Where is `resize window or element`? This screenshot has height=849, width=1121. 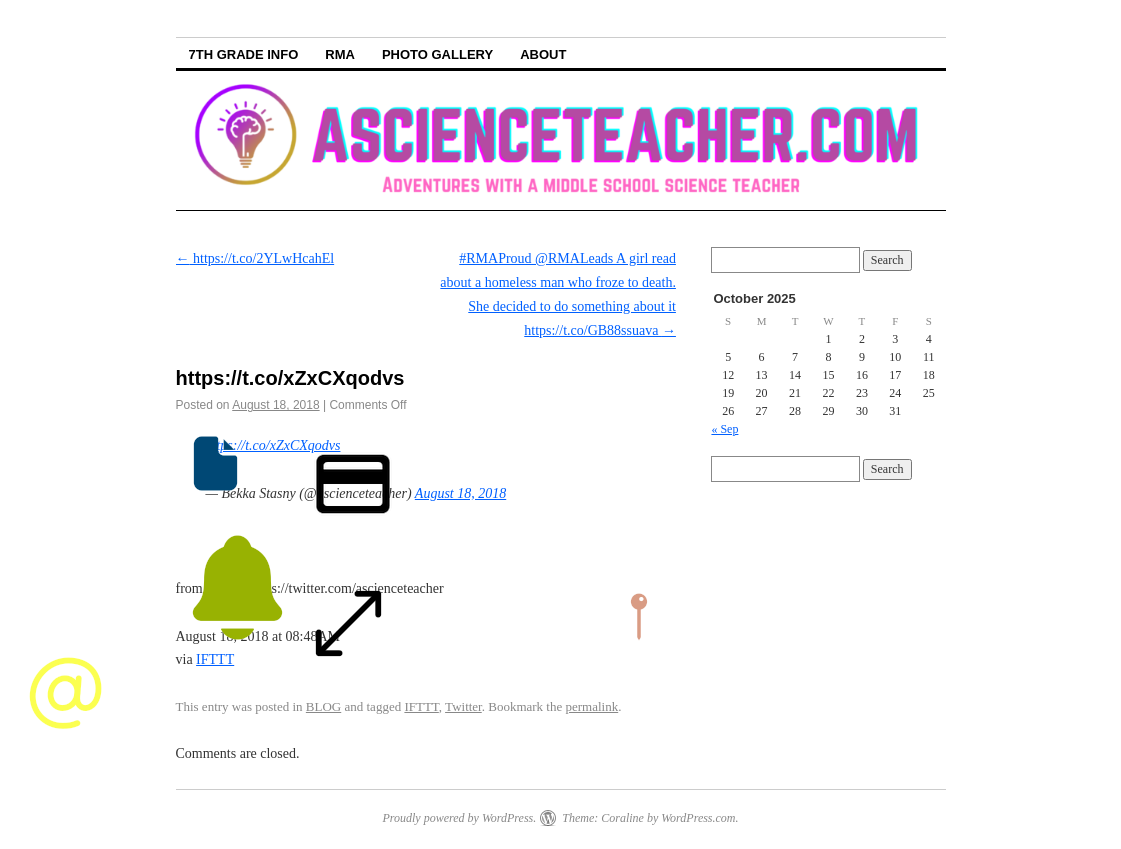
resize window or element is located at coordinates (348, 623).